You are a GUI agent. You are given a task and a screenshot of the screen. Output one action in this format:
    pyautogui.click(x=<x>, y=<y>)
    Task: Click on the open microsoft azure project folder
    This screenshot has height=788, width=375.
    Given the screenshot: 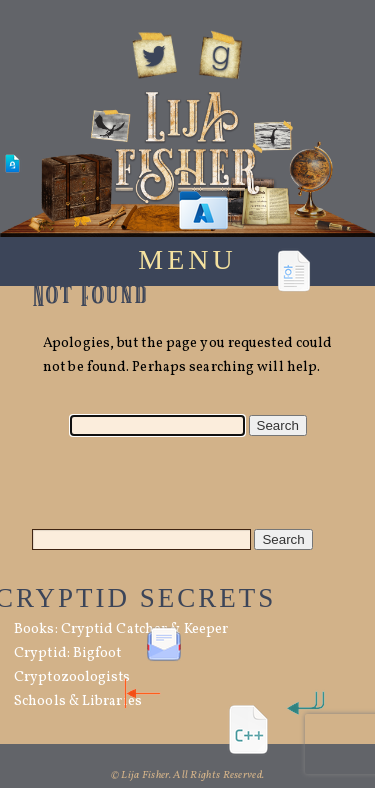 What is the action you would take?
    pyautogui.click(x=203, y=211)
    